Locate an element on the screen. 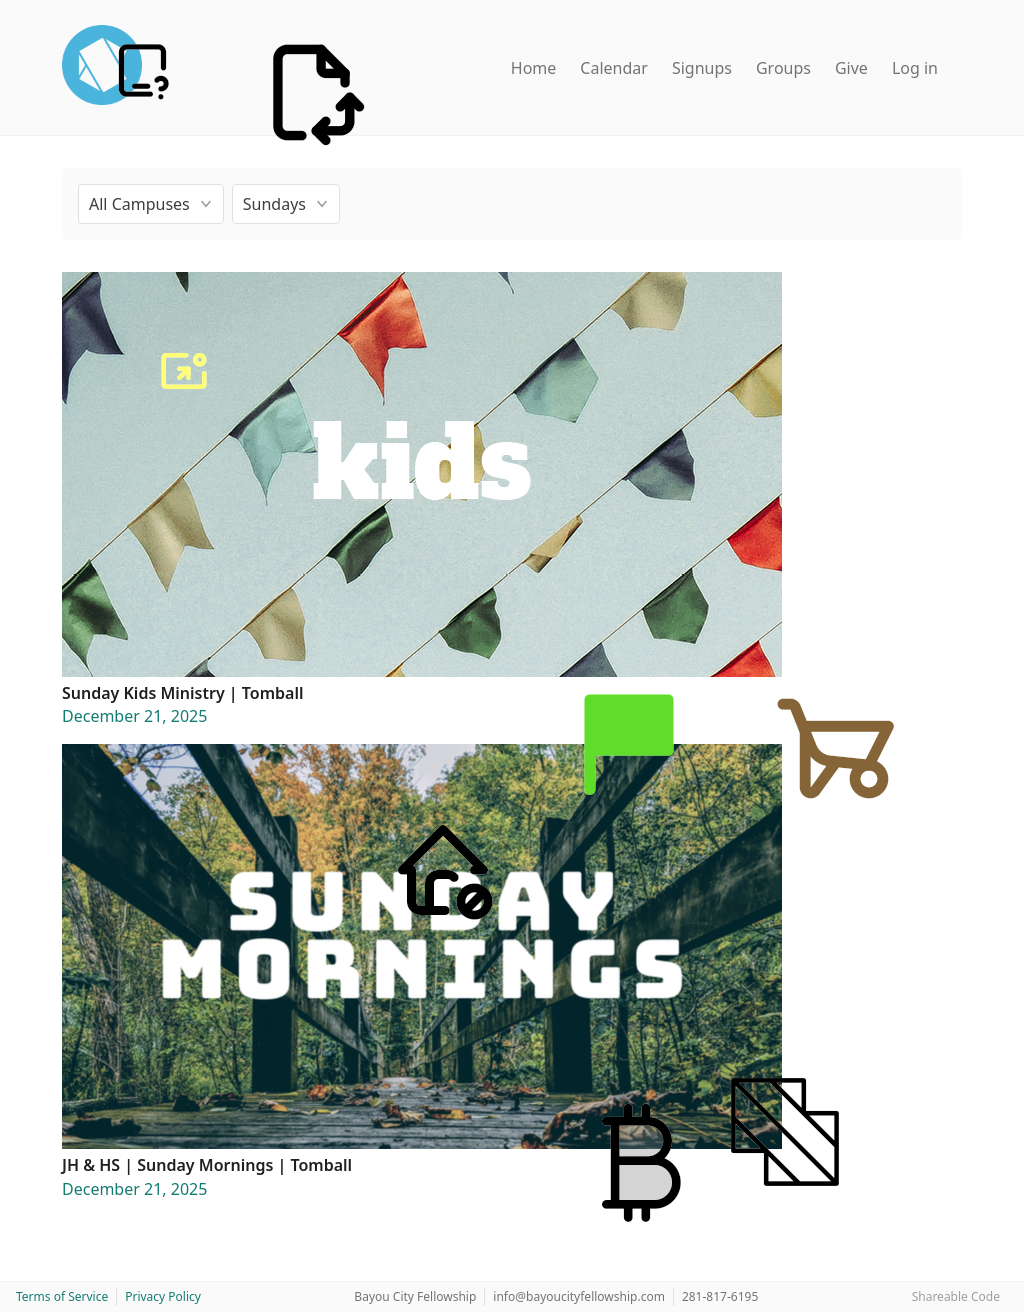 This screenshot has height=1312, width=1024. access gardening or outdoor supplies is located at coordinates (838, 748).